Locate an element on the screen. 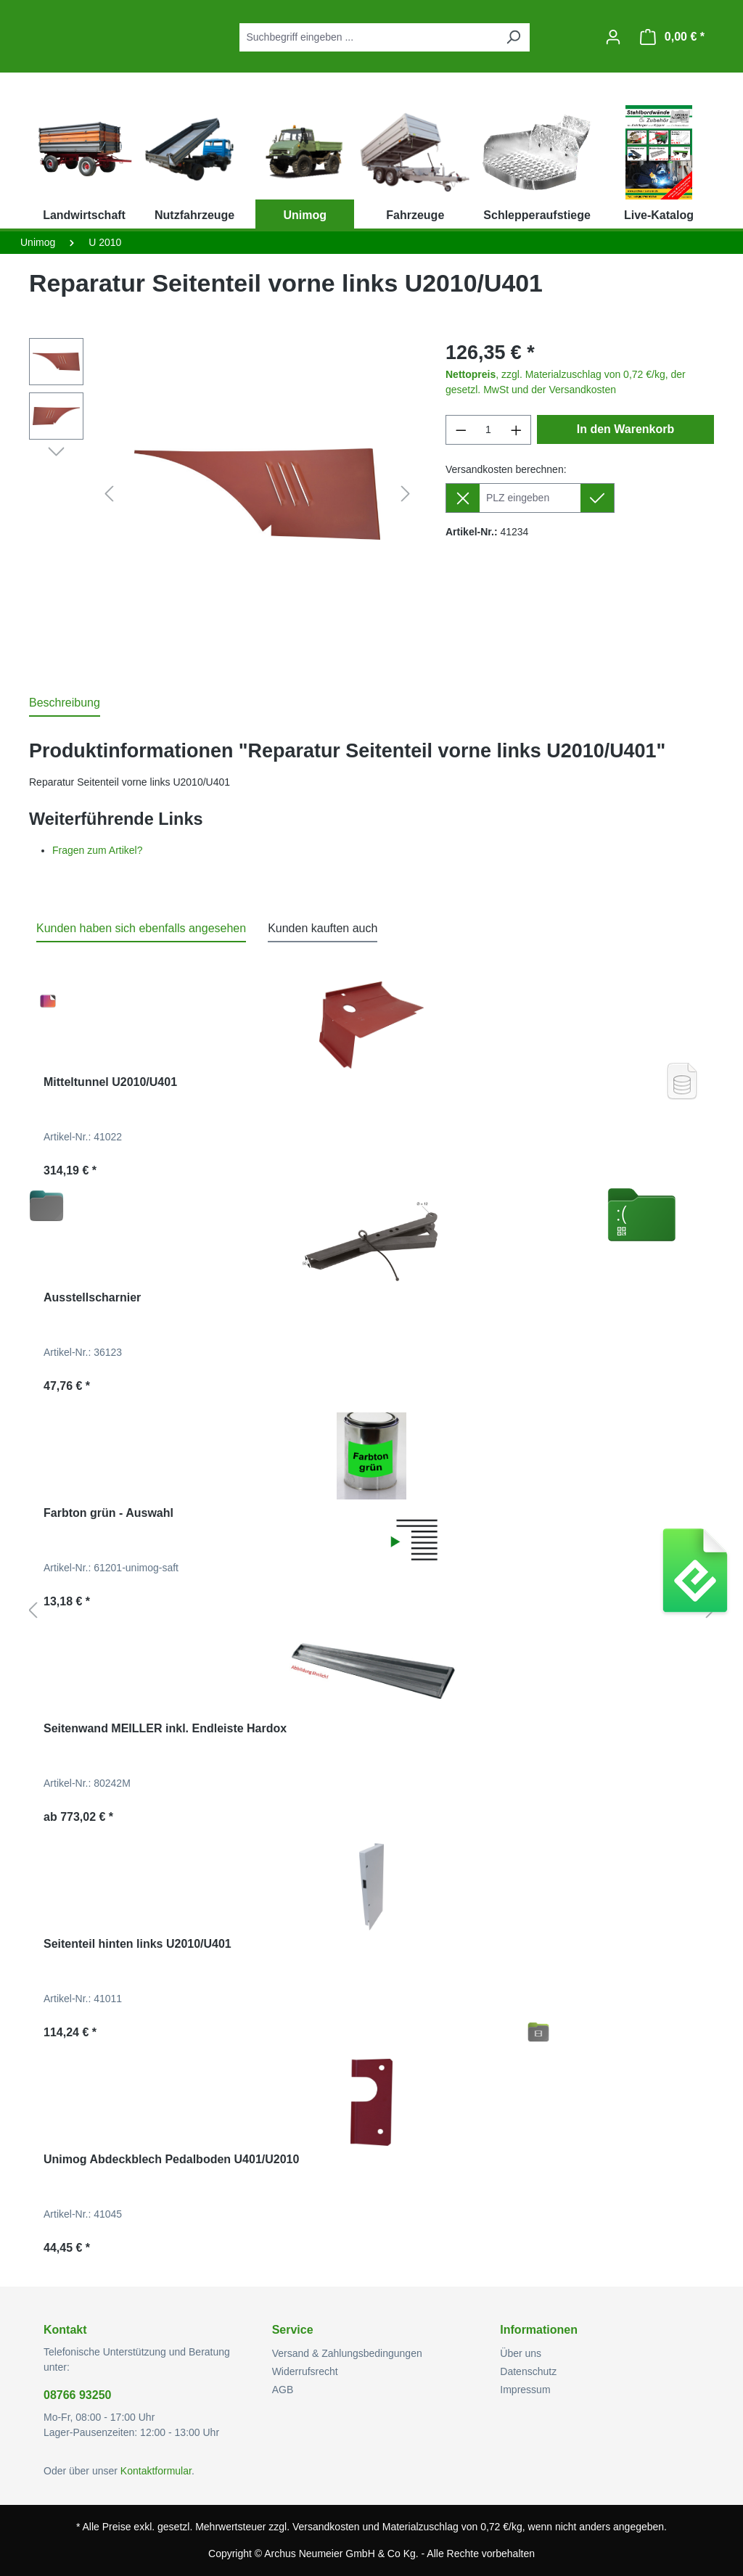 Image resolution: width=743 pixels, height=2576 pixels. open folder to view contents is located at coordinates (46, 1206).